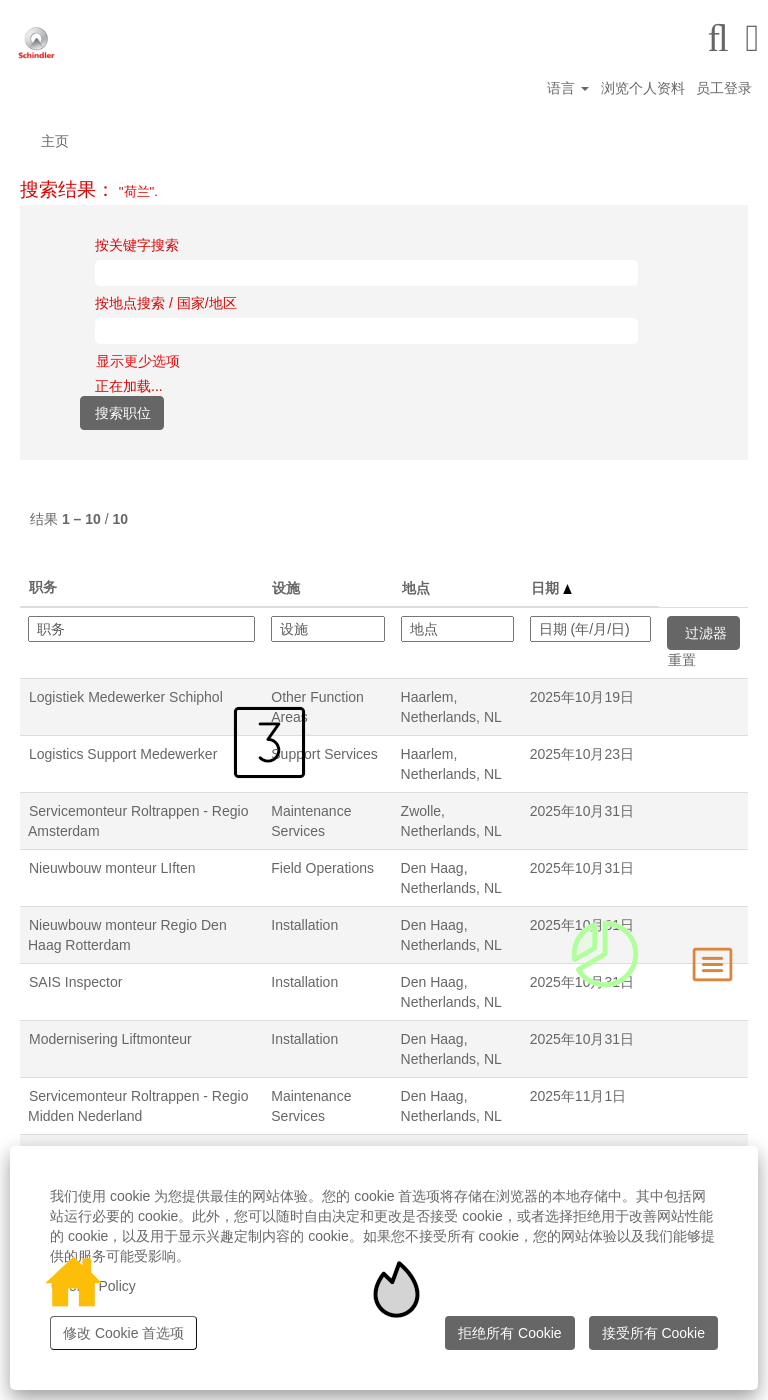 This screenshot has width=768, height=1400. Describe the element at coordinates (73, 1281) in the screenshot. I see `navigate to the home screen` at that location.